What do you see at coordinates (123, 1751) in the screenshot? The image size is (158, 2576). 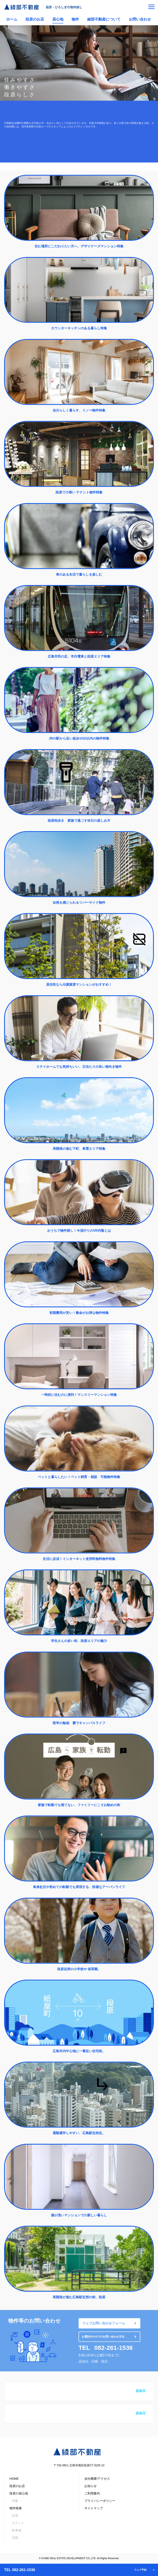 I see `view announcements or alerts` at bounding box center [123, 1751].